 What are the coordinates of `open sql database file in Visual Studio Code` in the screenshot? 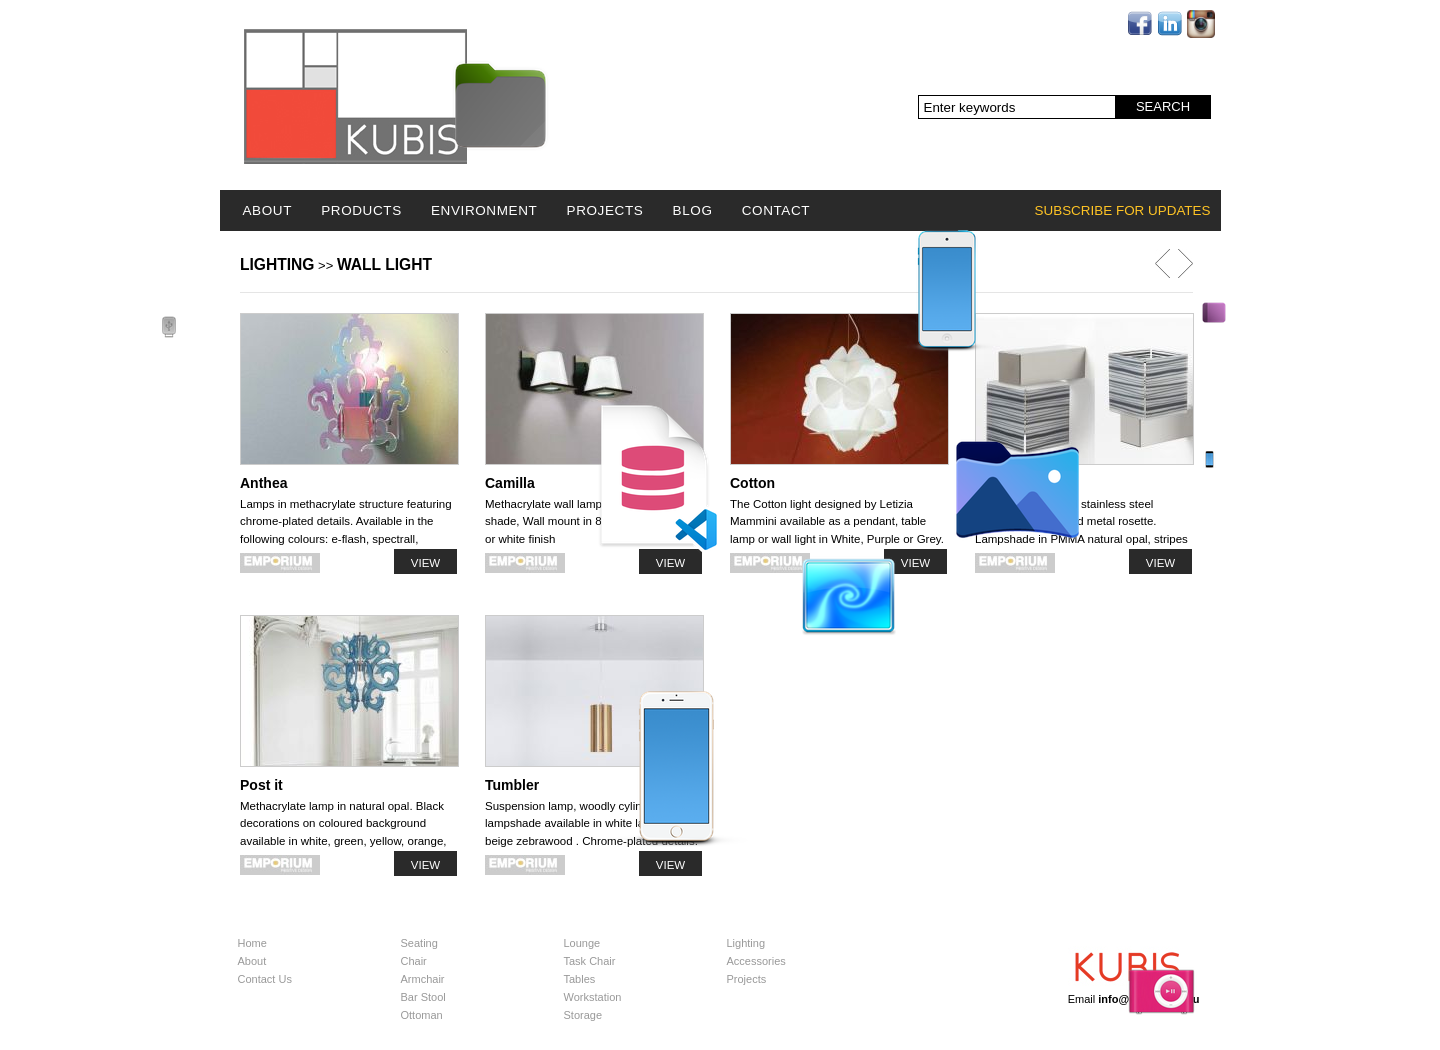 It's located at (654, 478).